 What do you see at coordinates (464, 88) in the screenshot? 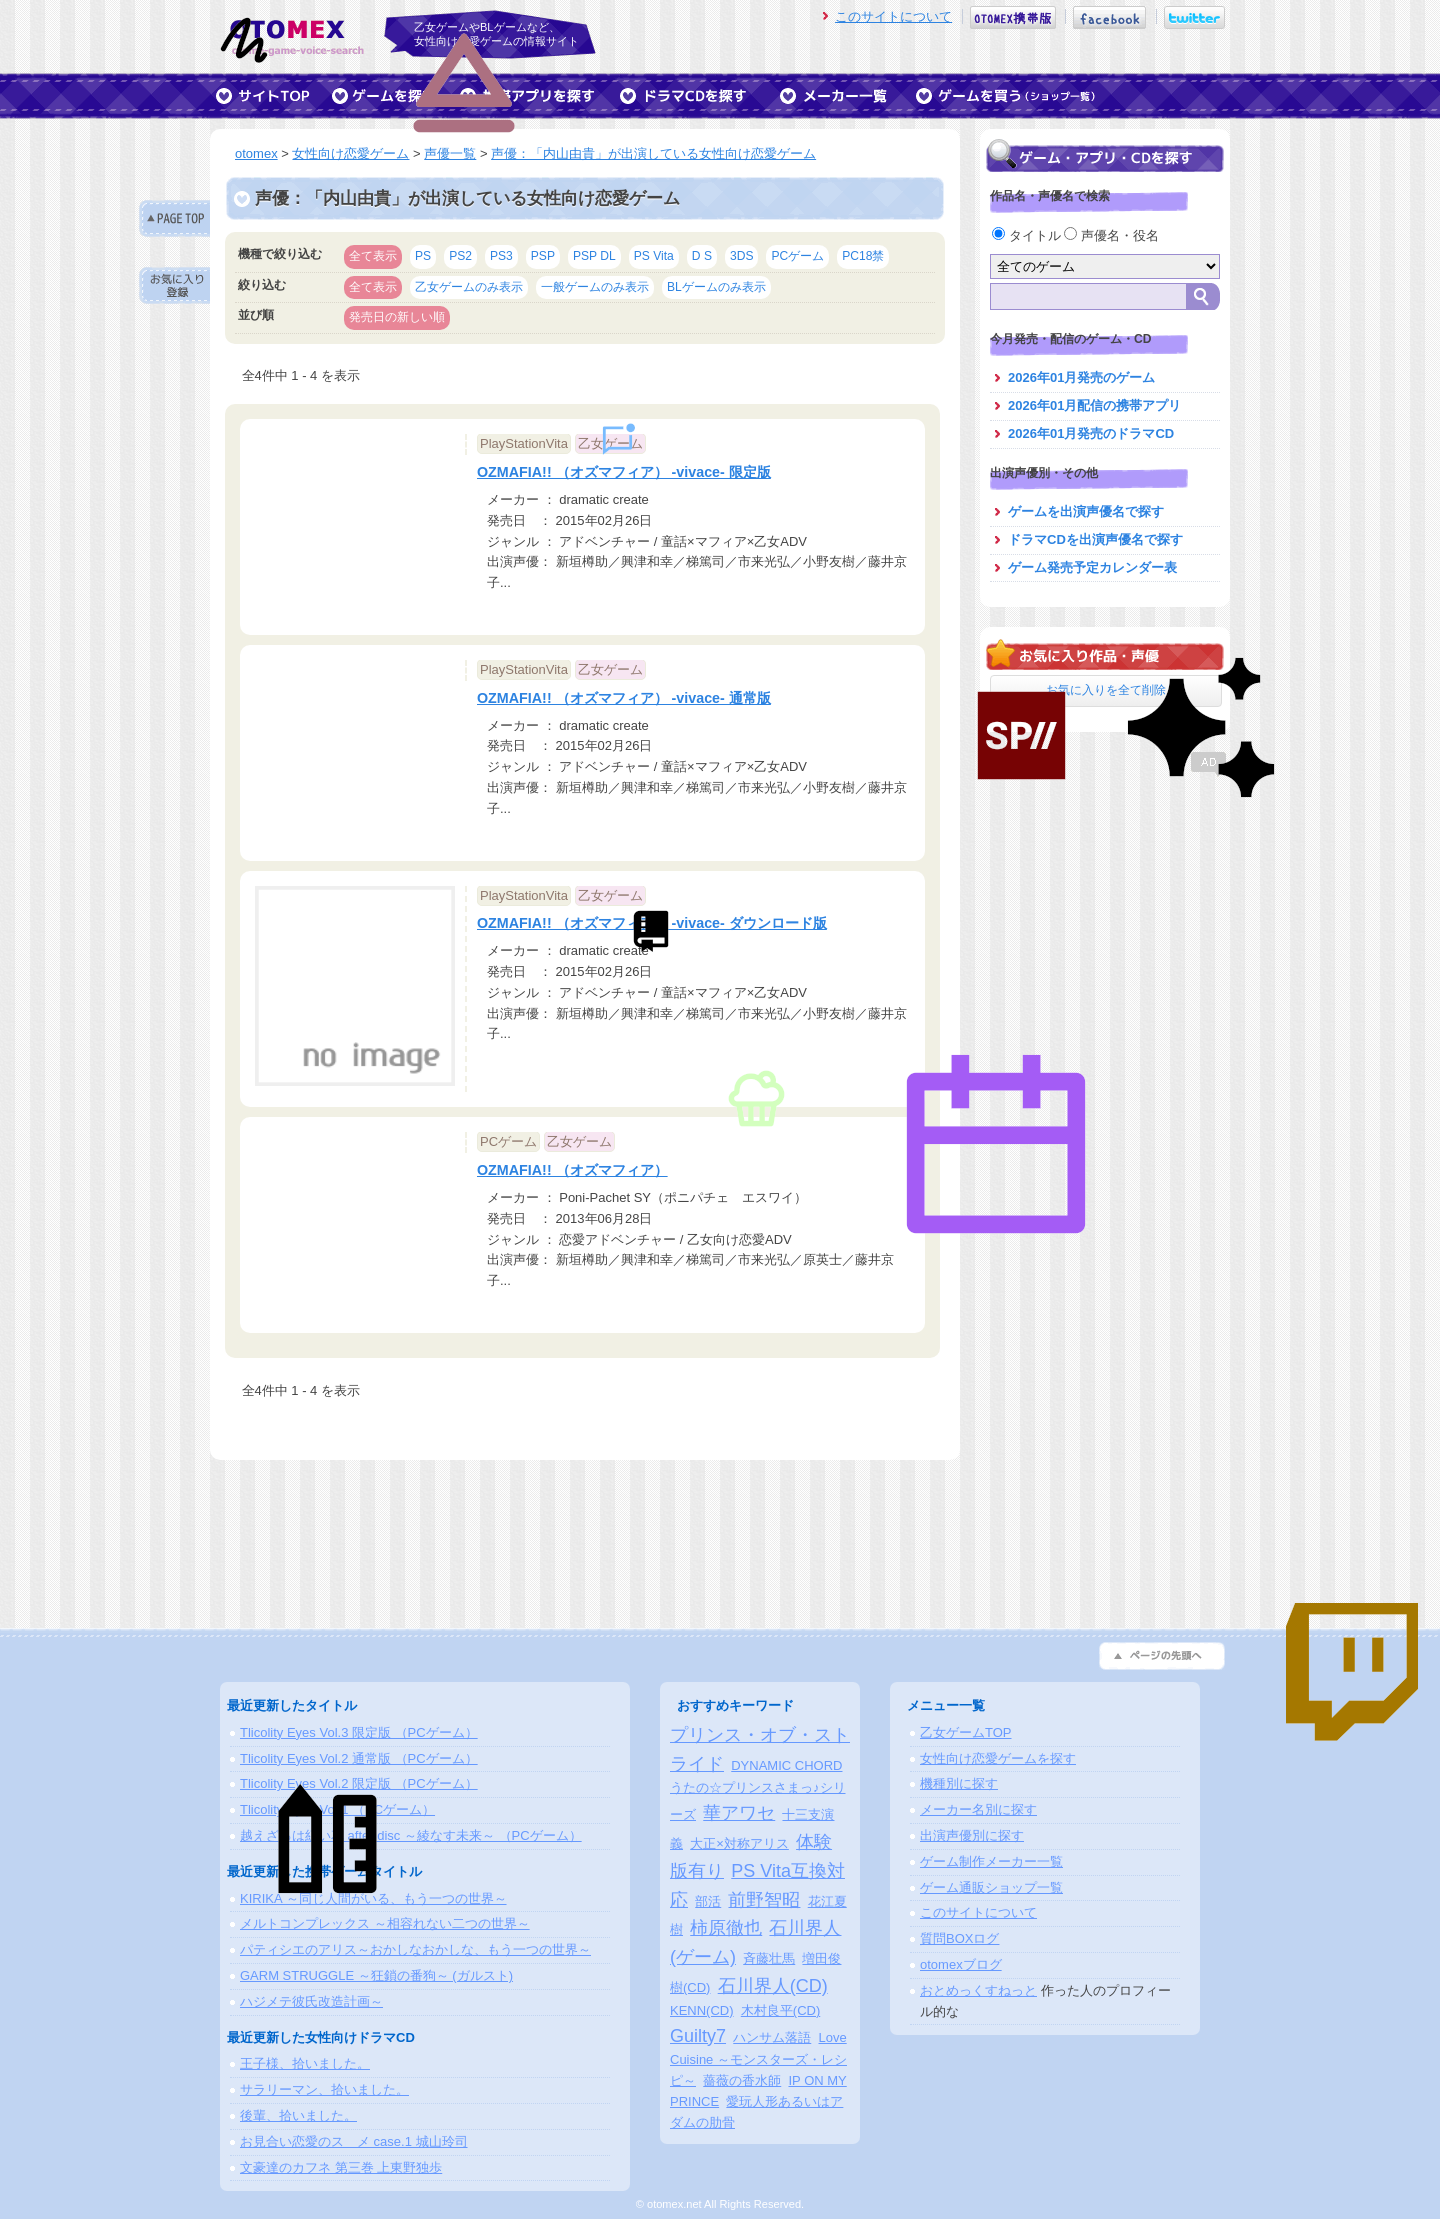
I see `eject media or disc` at bounding box center [464, 88].